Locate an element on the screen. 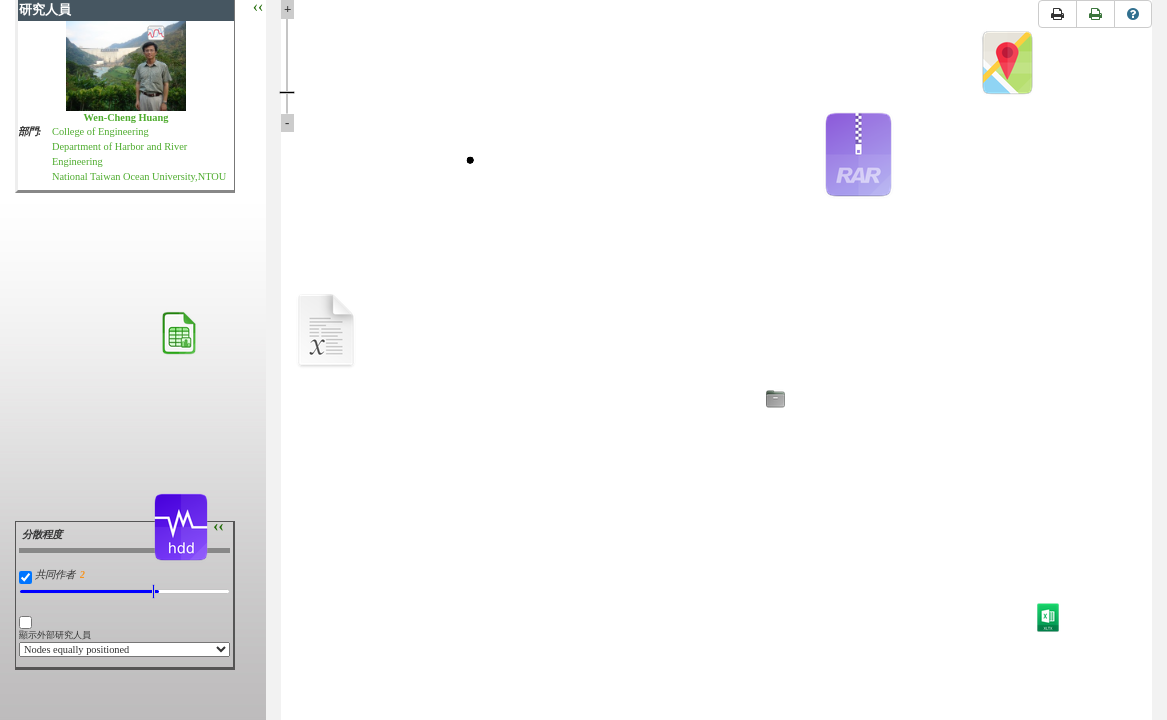 This screenshot has height=720, width=1167. excel spreadsheet template file is located at coordinates (1048, 618).